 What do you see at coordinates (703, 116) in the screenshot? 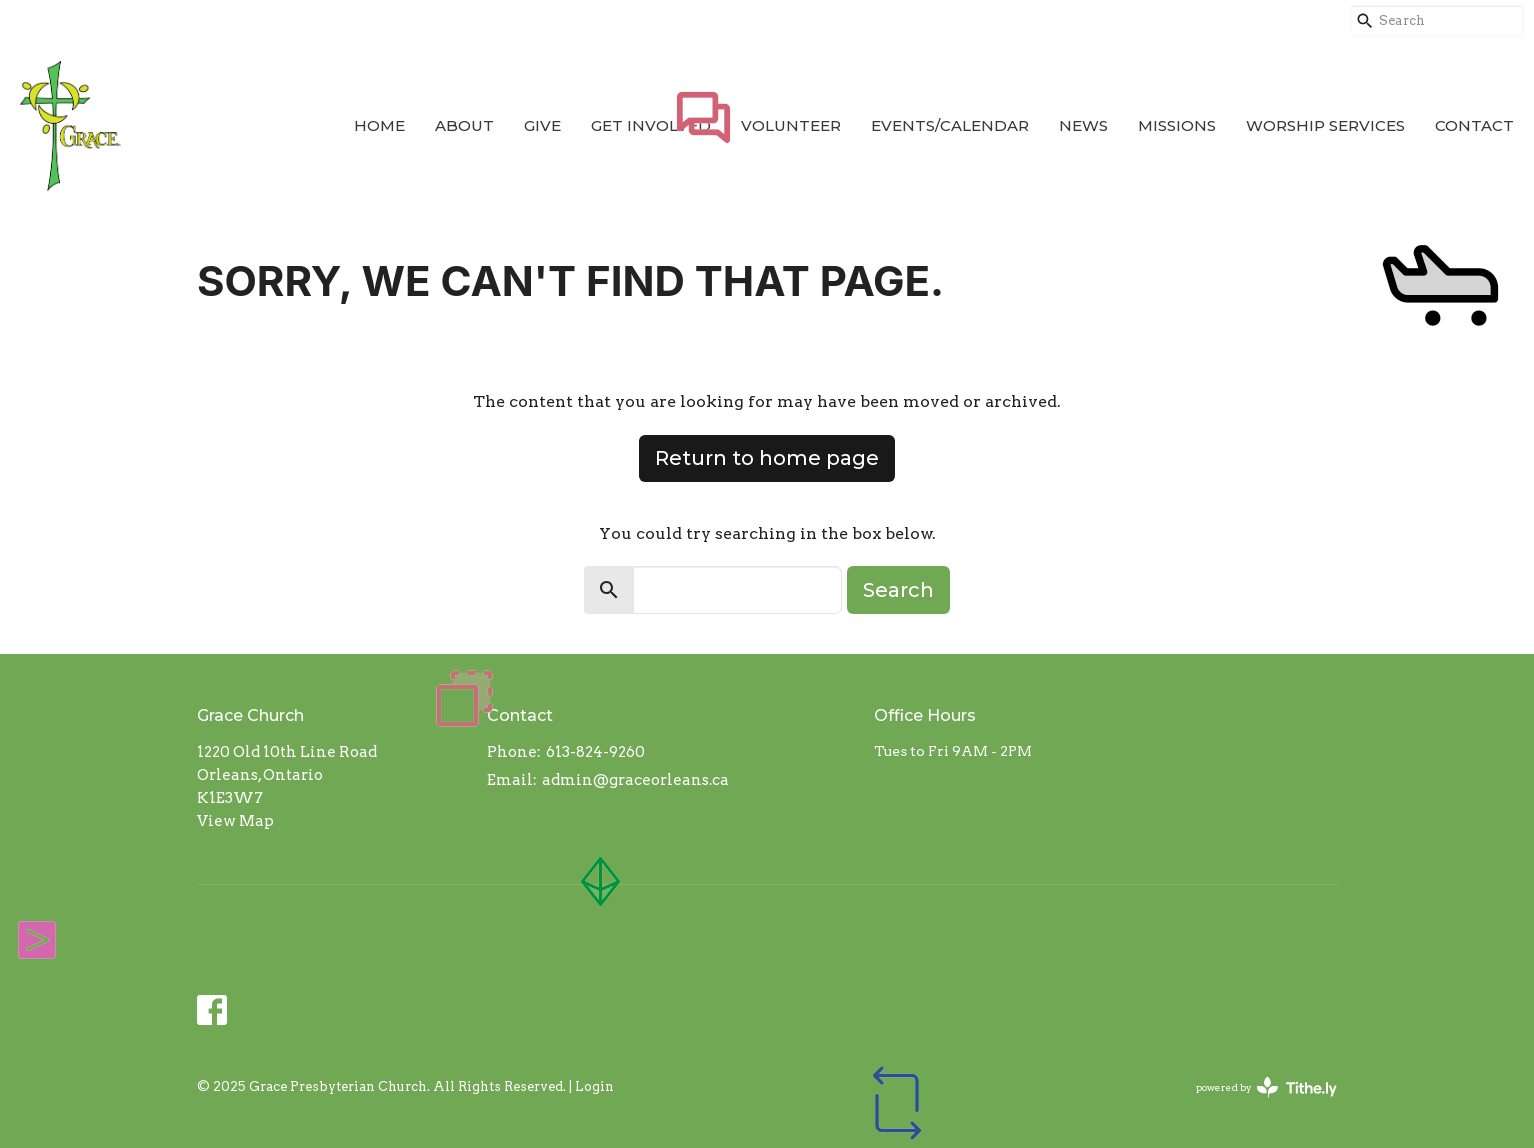
I see `open your conversations` at bounding box center [703, 116].